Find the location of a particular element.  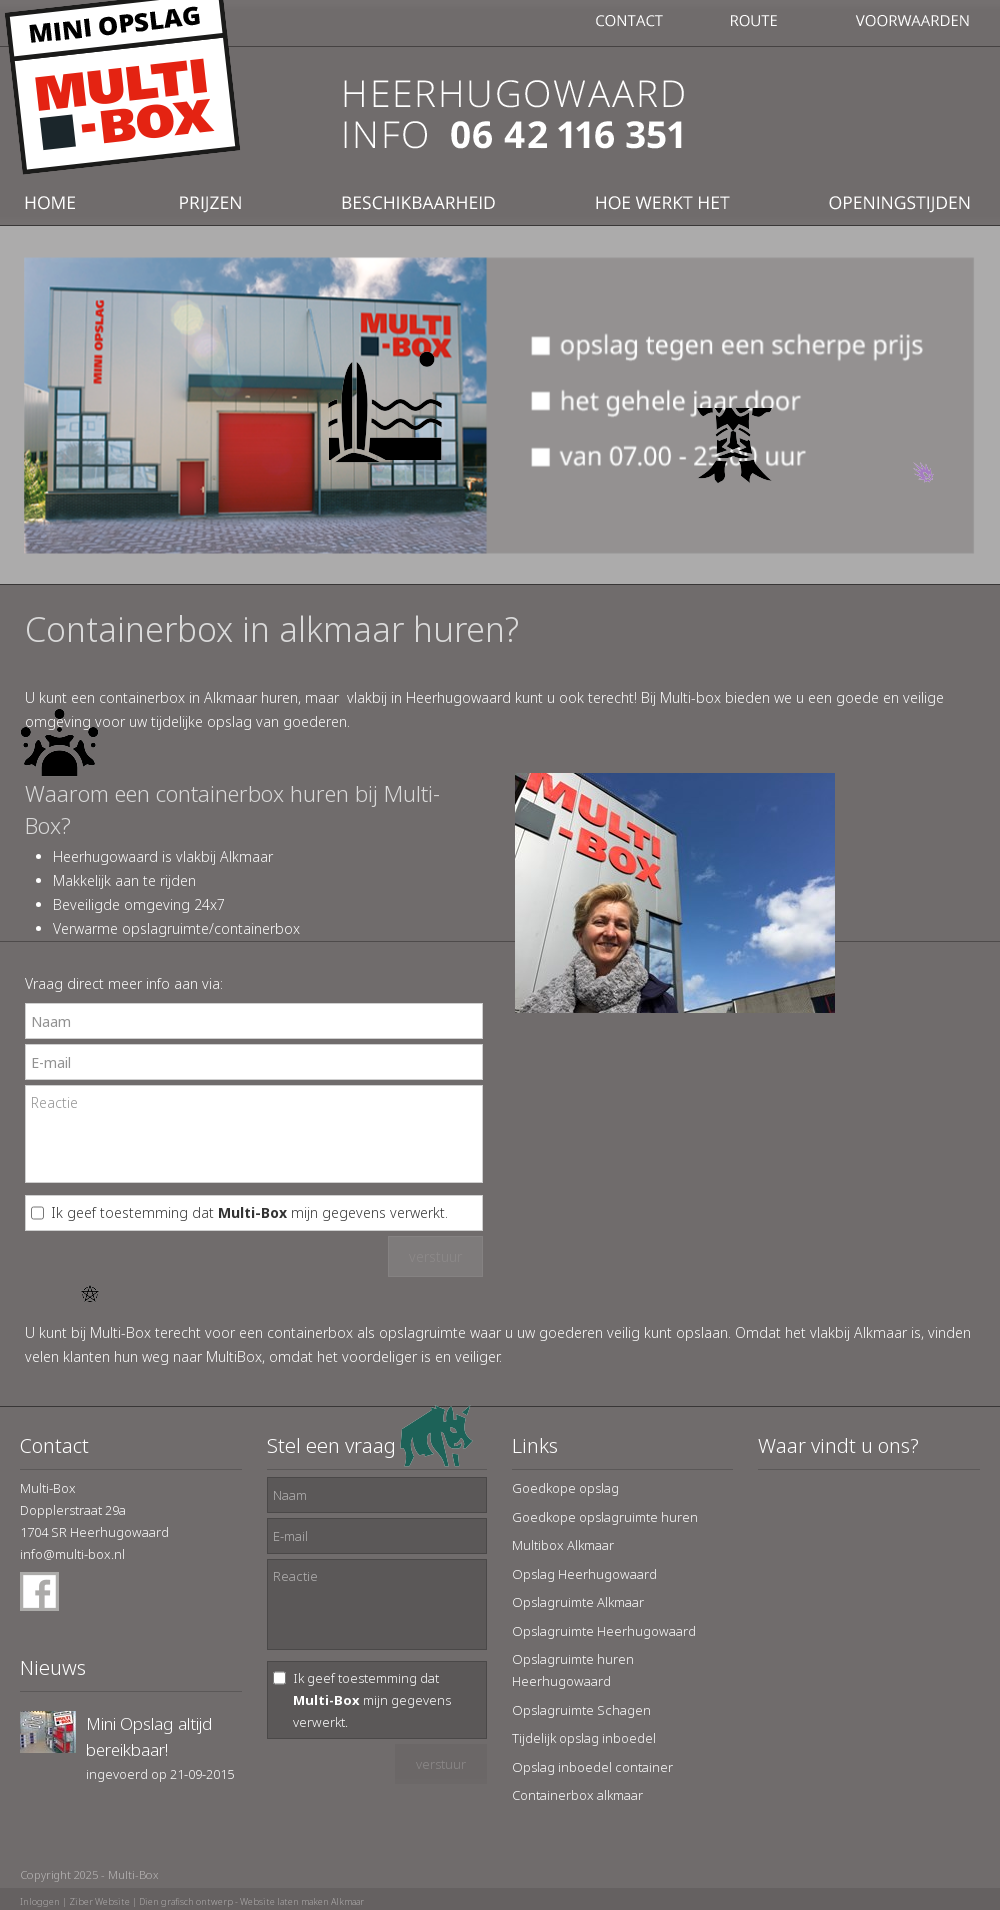

the deku tree character from the legend of zelda series is located at coordinates (734, 445).